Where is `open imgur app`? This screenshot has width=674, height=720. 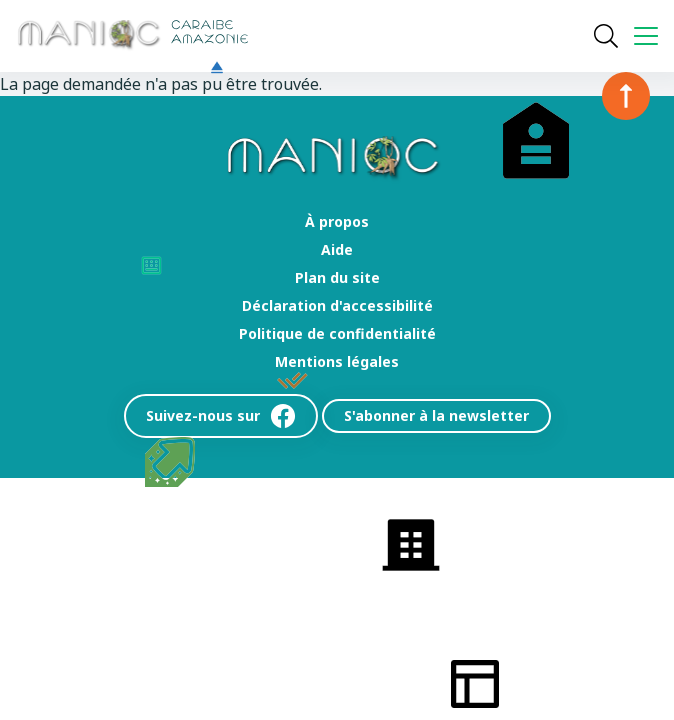
open imgur app is located at coordinates (170, 462).